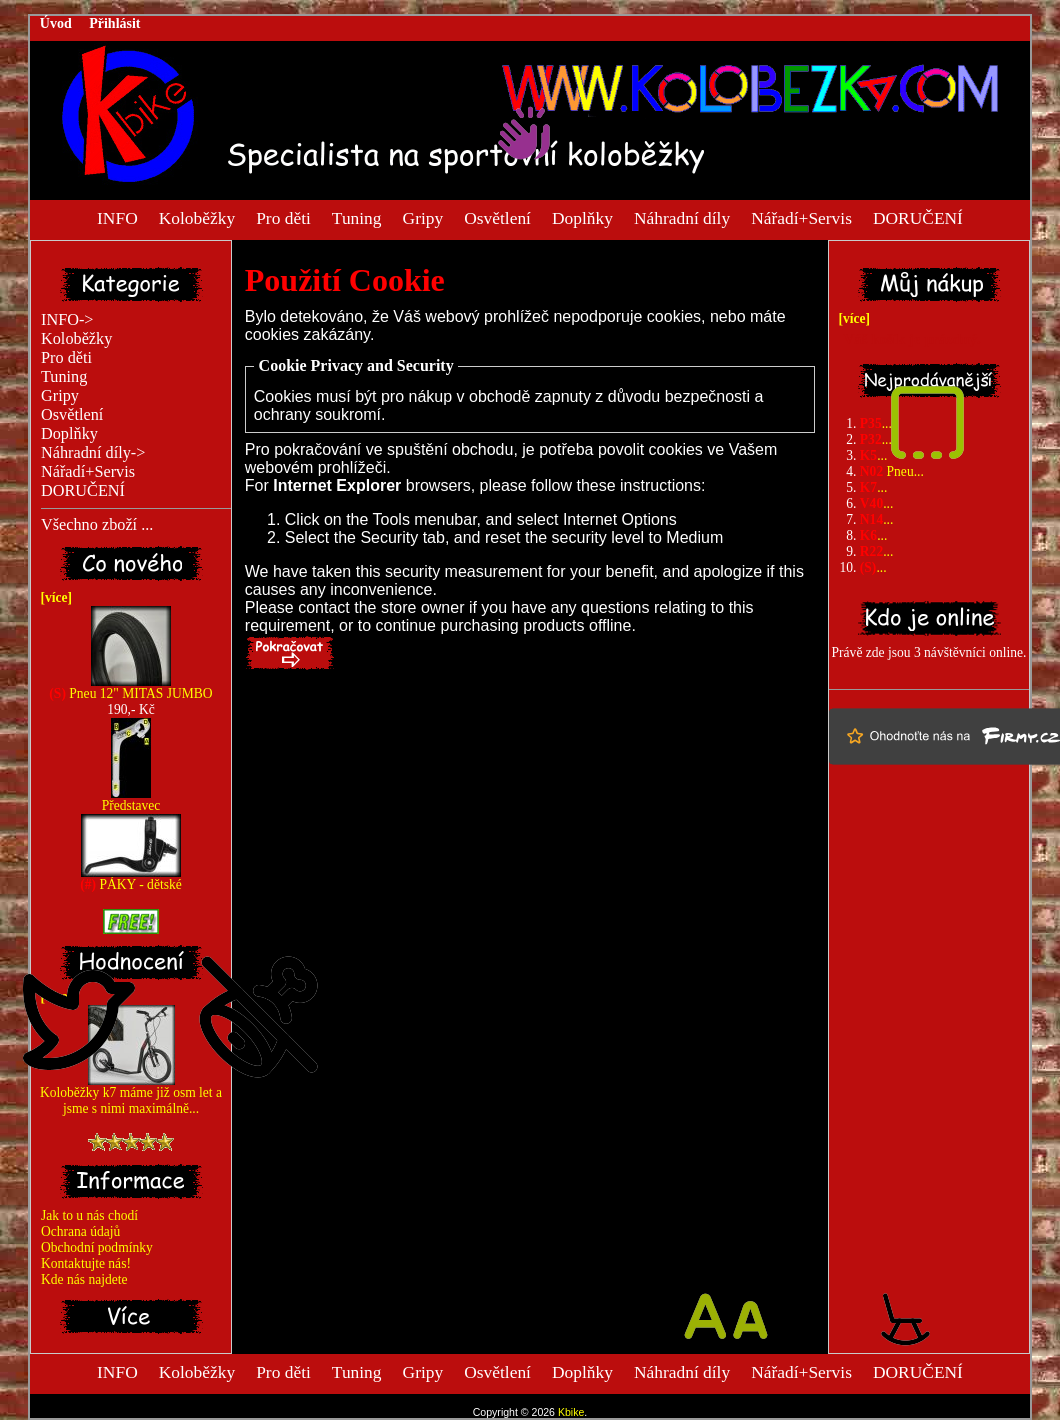  I want to click on indicates a container with a collapsible or expandable bottom section, so click(927, 422).